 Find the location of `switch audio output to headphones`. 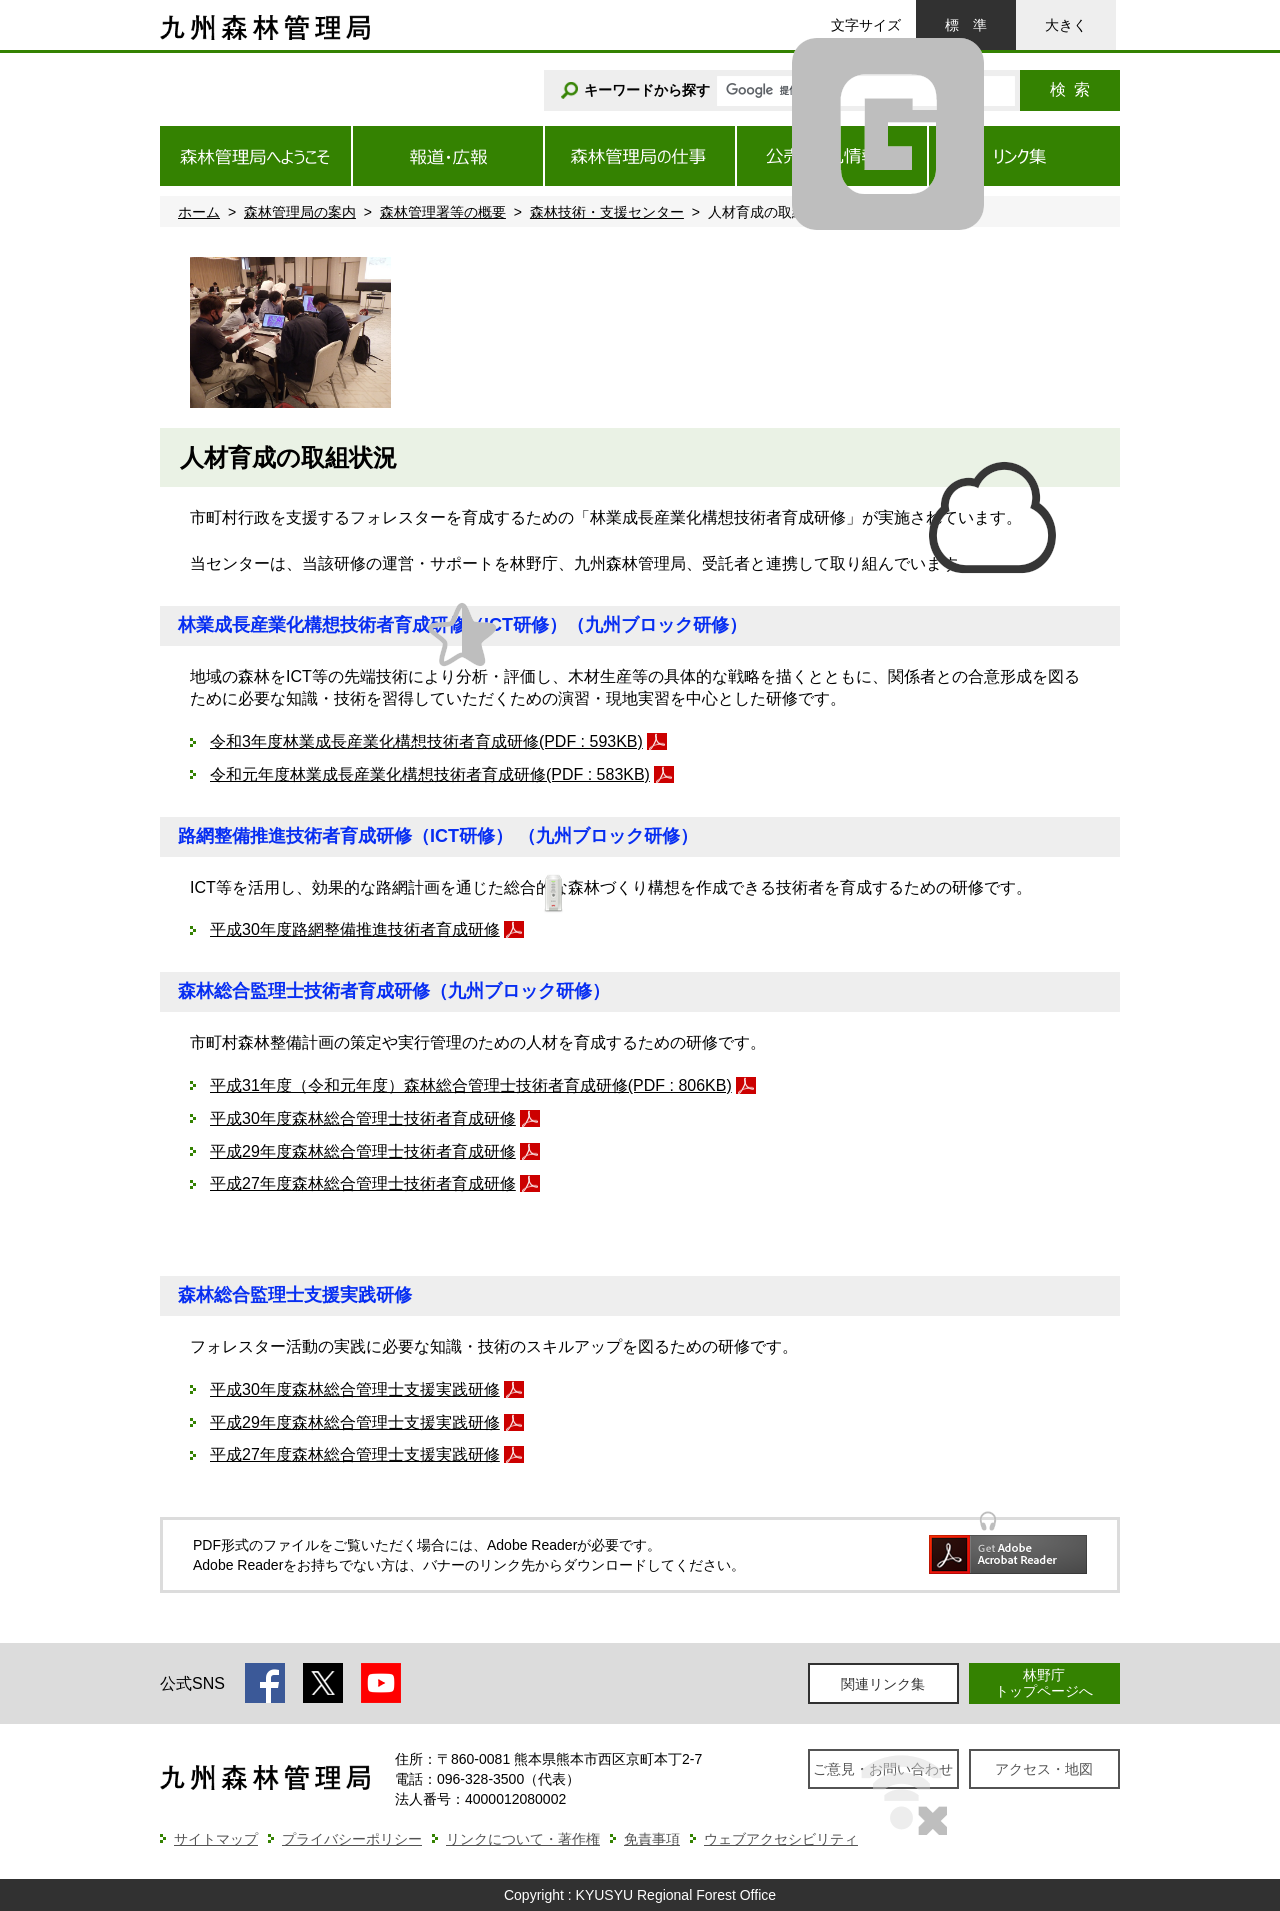

switch audio output to headphones is located at coordinates (988, 1521).